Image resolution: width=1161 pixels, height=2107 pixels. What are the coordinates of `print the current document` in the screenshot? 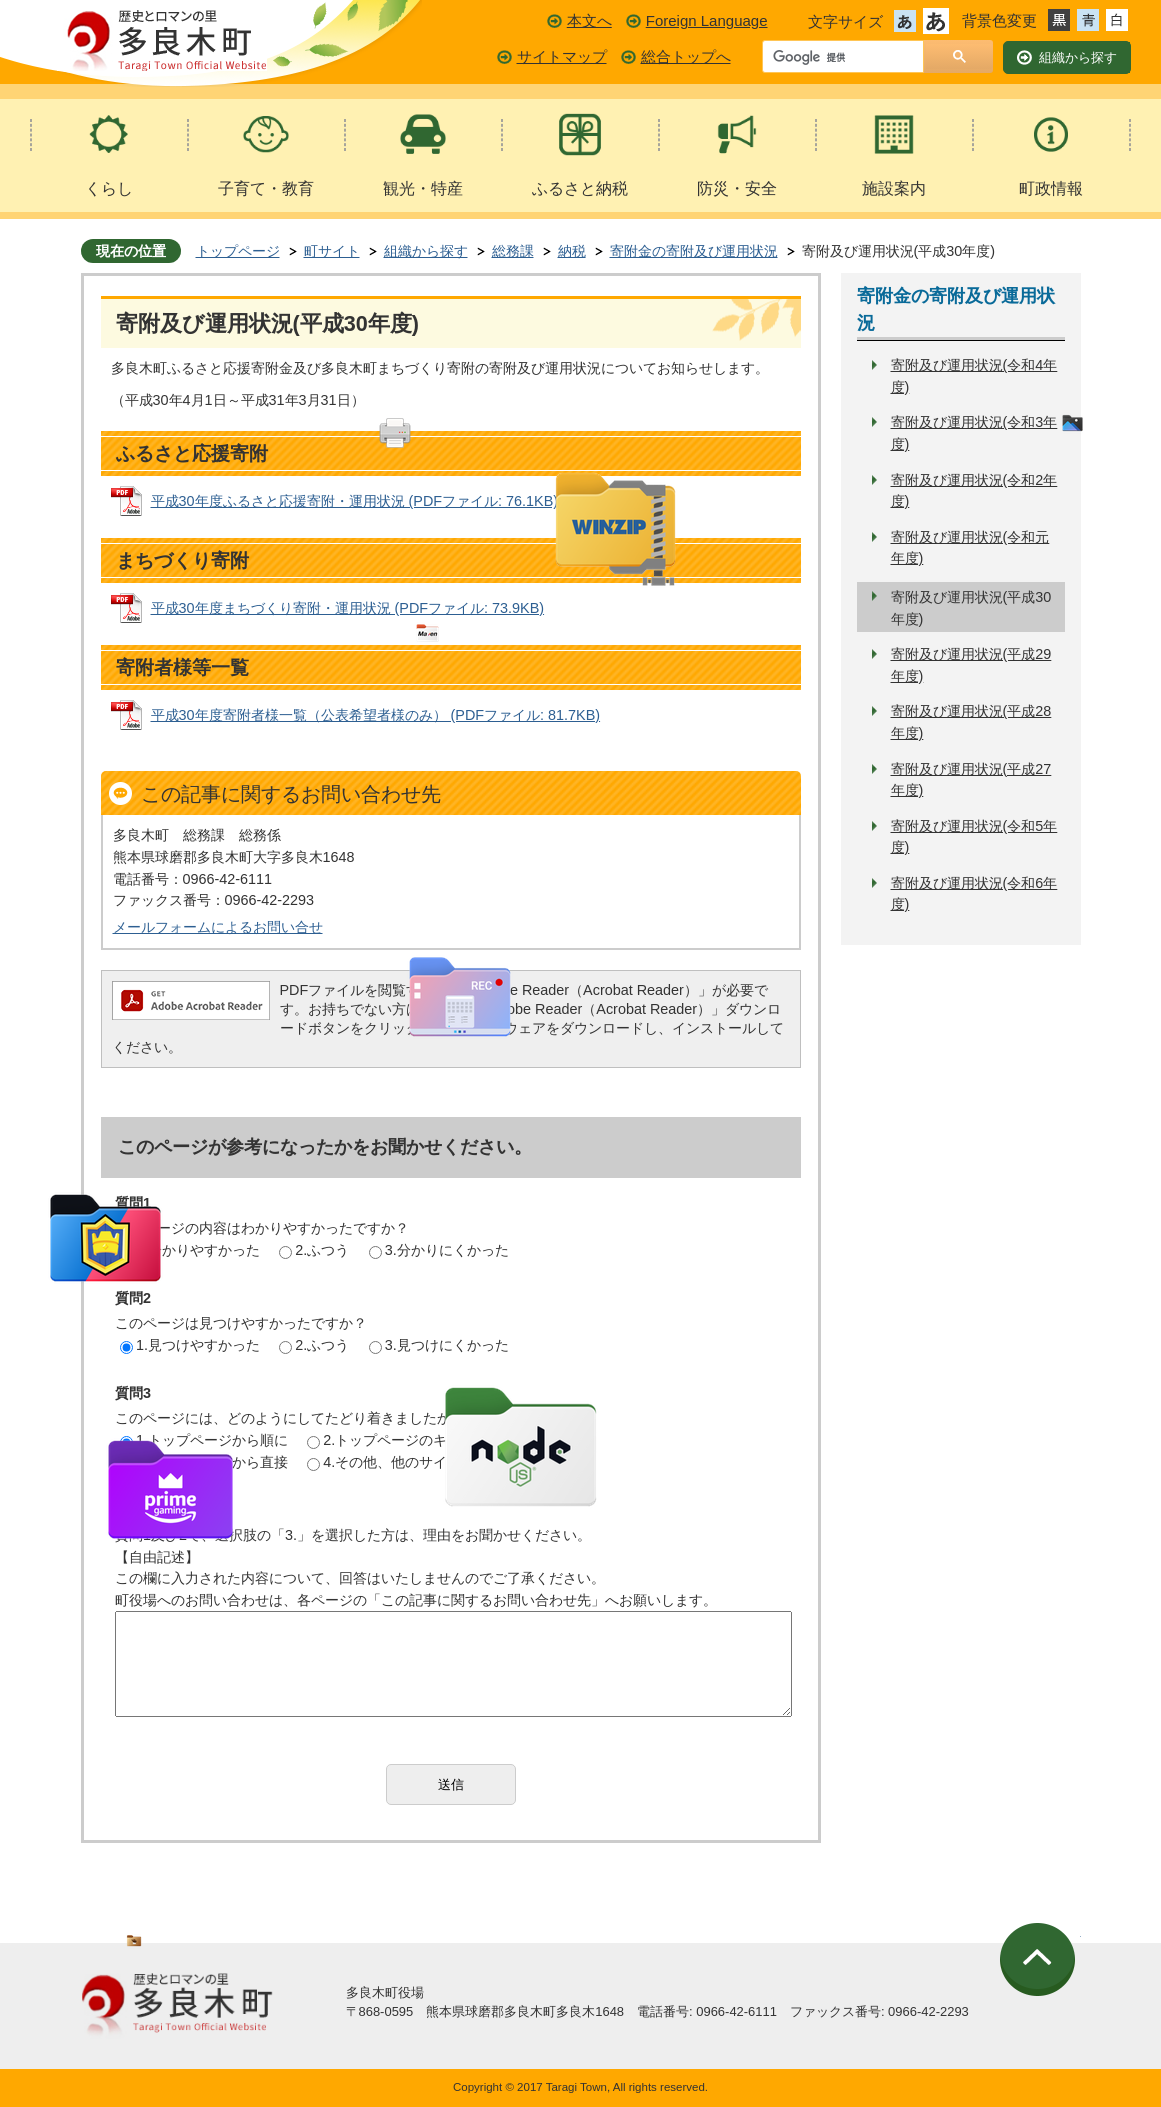 It's located at (395, 433).